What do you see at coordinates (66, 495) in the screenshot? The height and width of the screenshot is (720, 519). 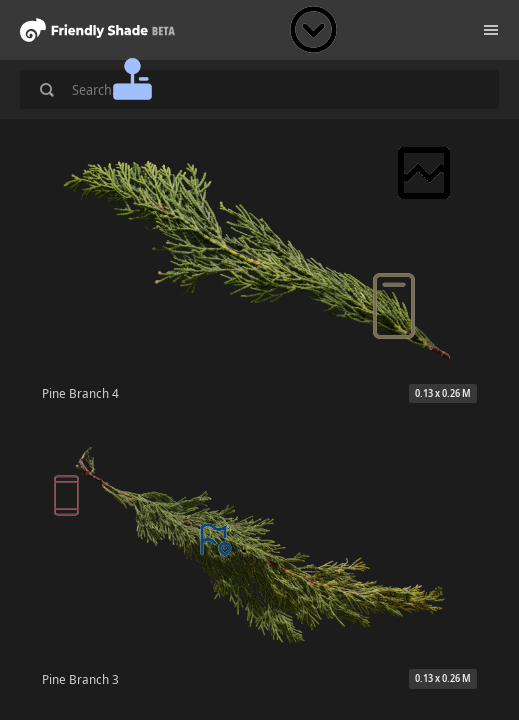 I see `access mobile device settings` at bounding box center [66, 495].